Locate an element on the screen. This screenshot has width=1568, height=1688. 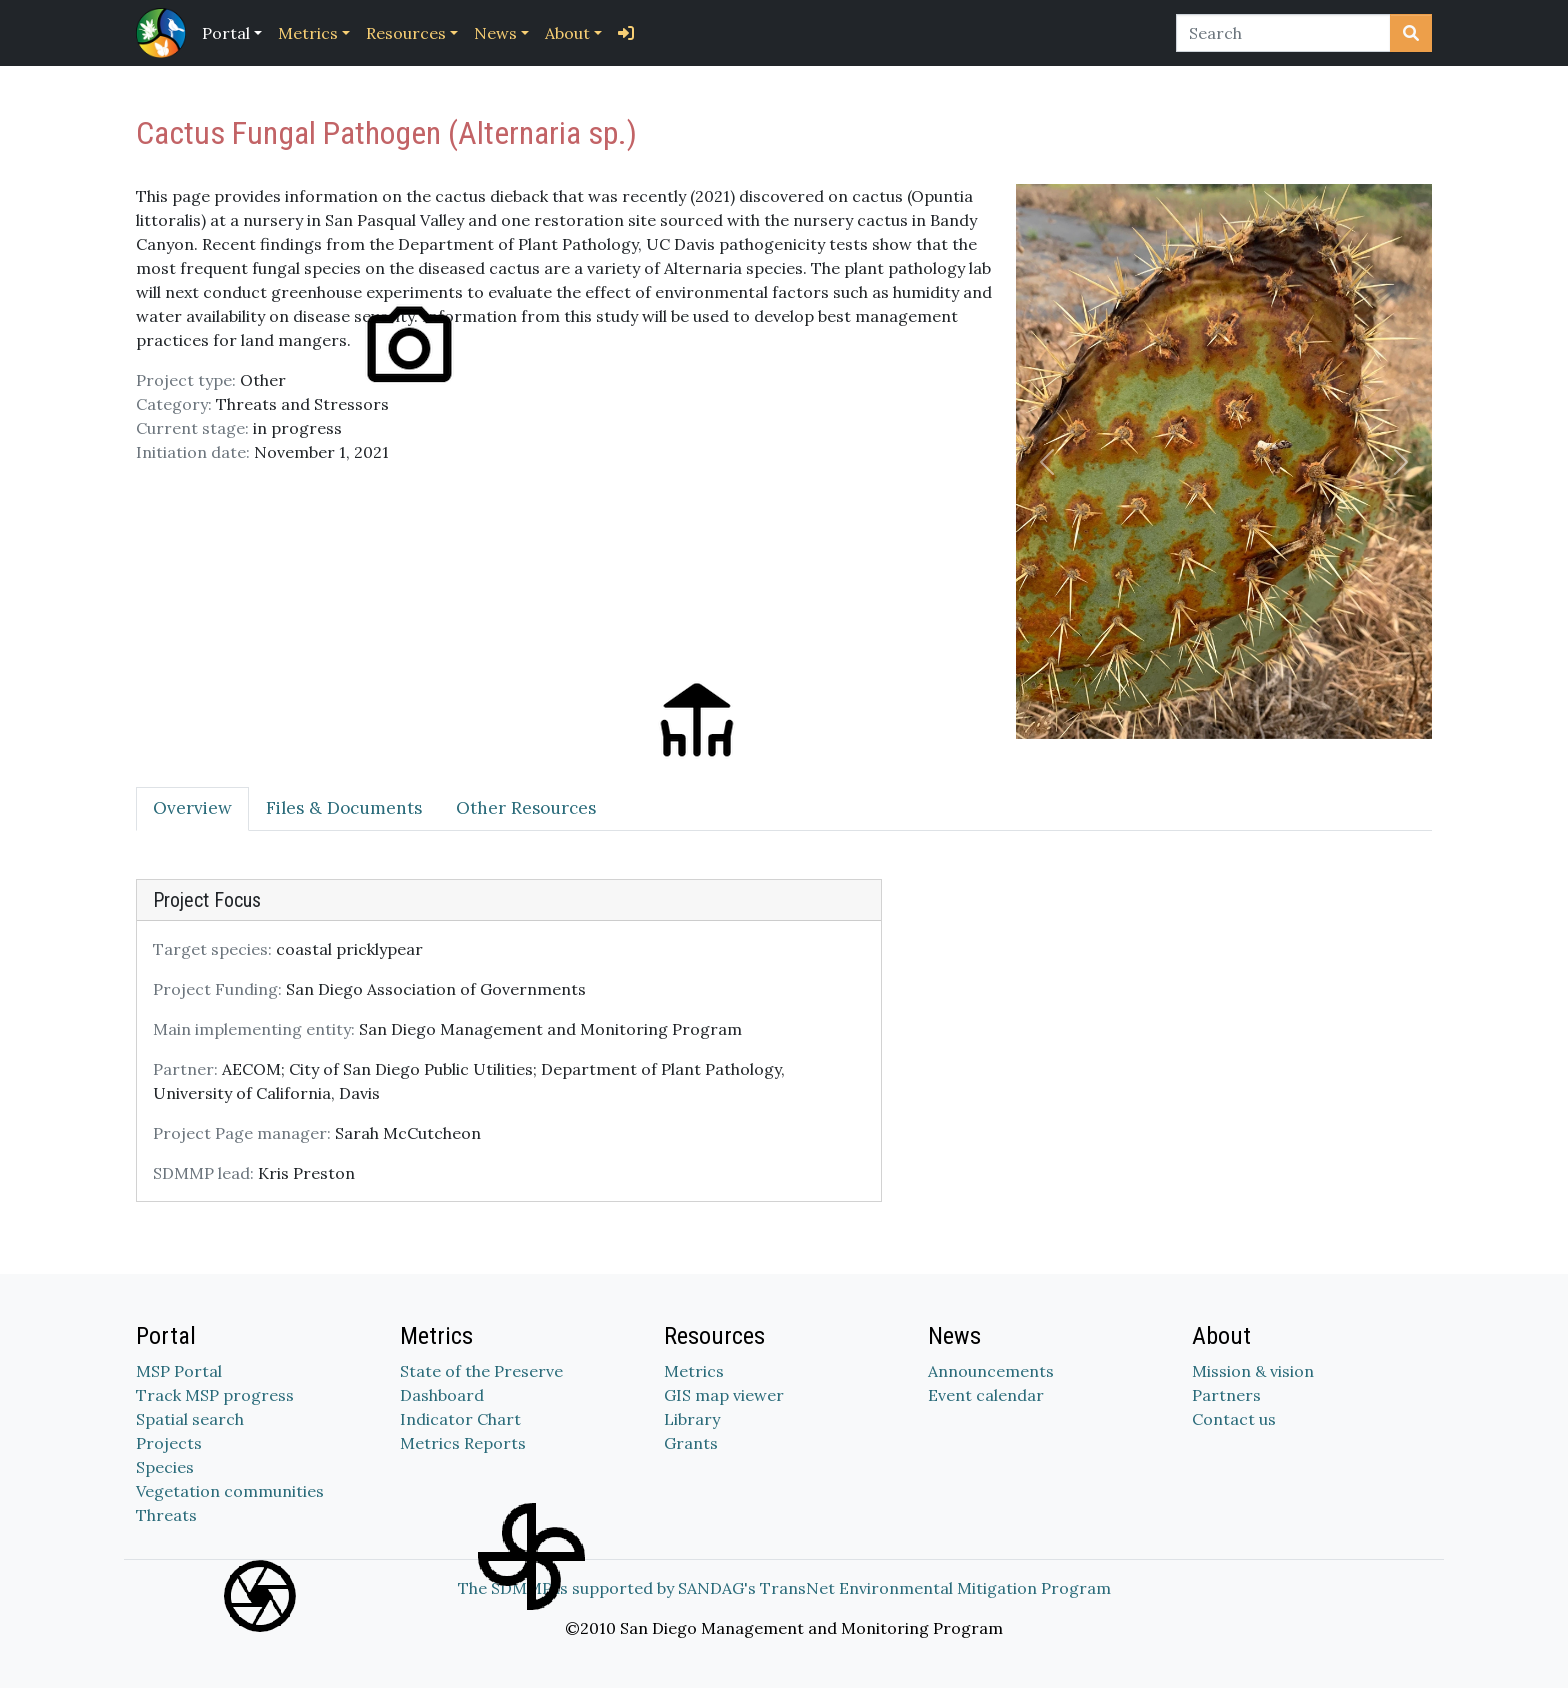
open camera to take a photo is located at coordinates (260, 1596).